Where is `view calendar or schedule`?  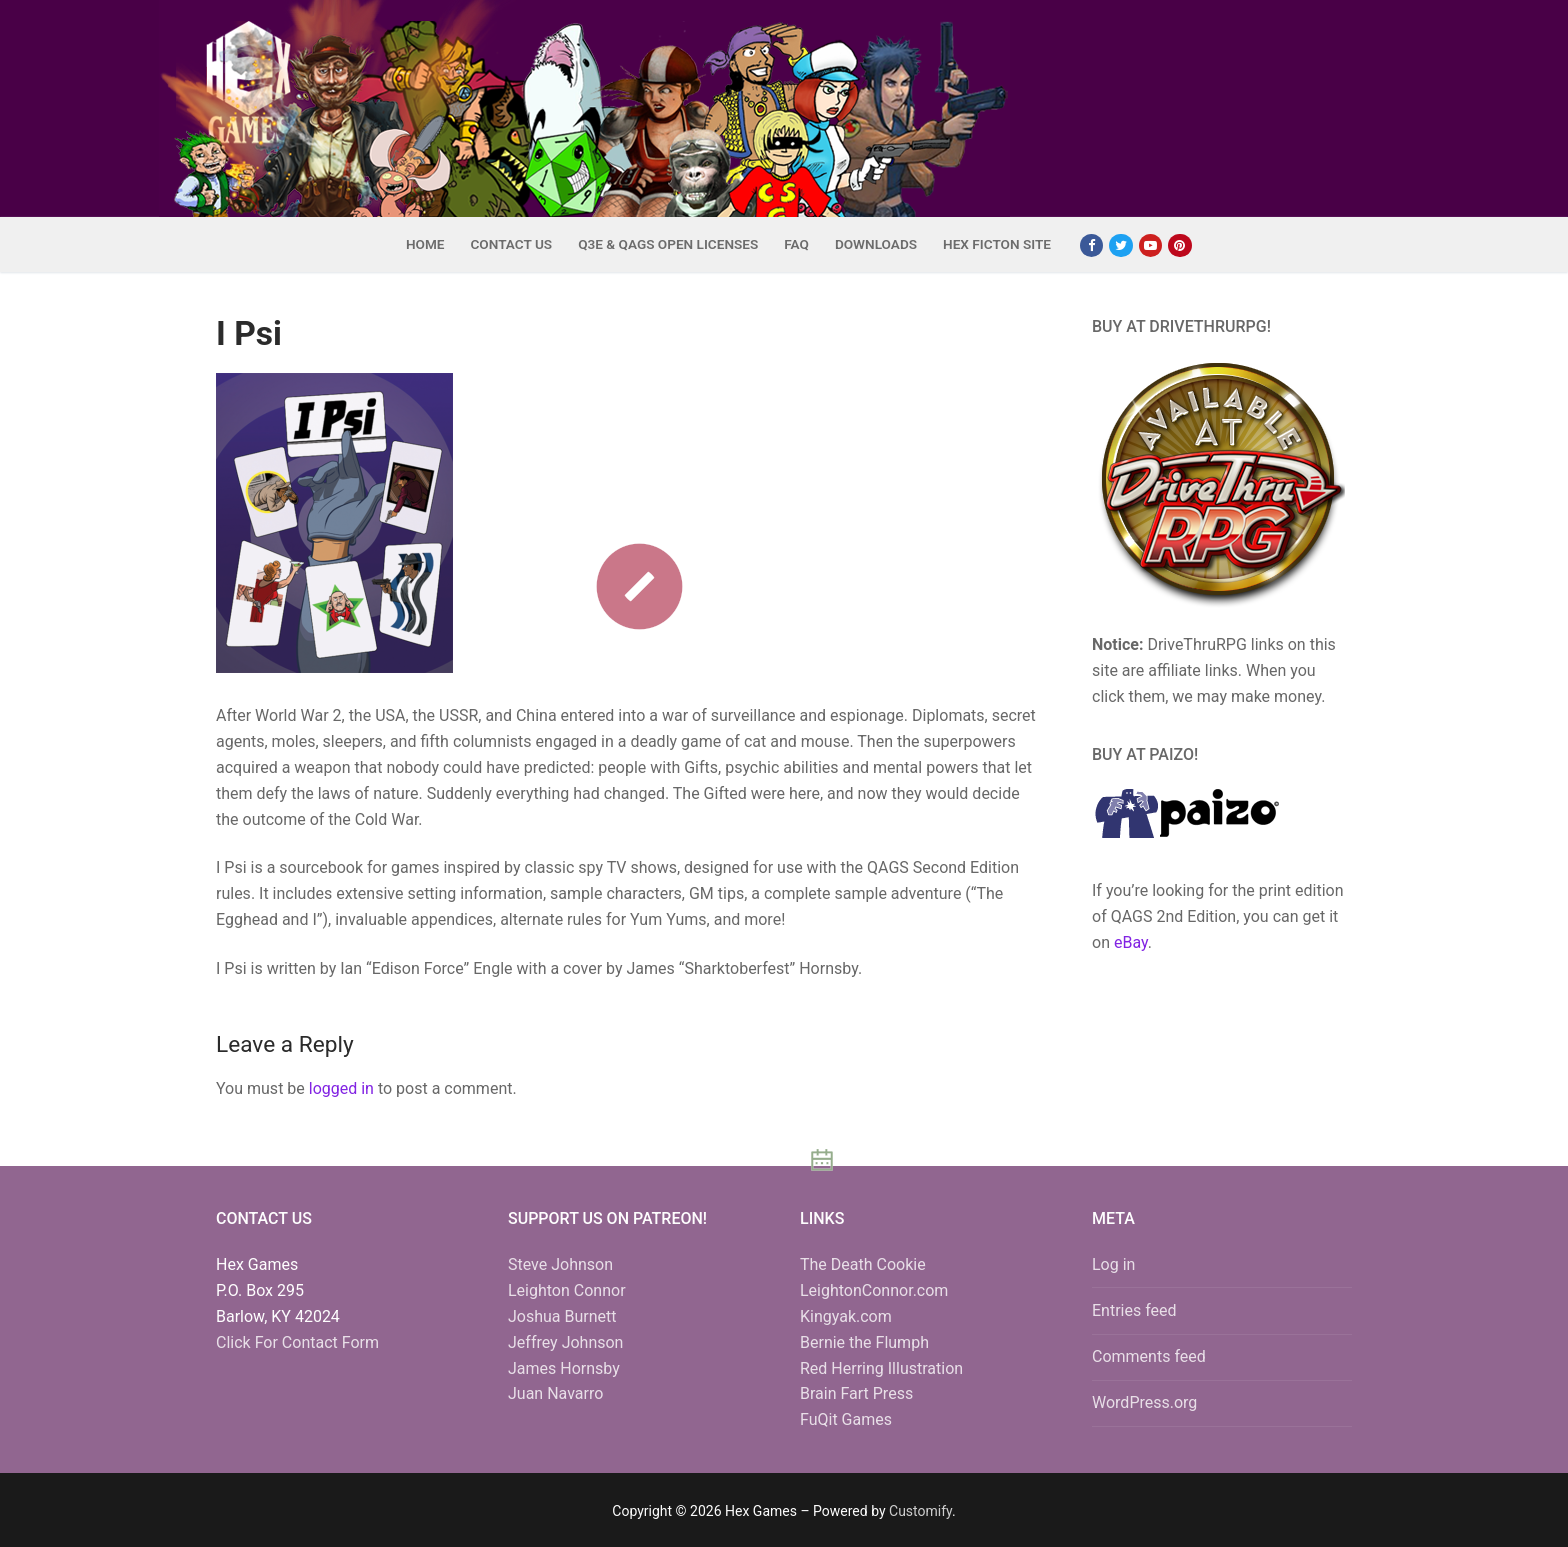
view calendar or schedule is located at coordinates (822, 1161).